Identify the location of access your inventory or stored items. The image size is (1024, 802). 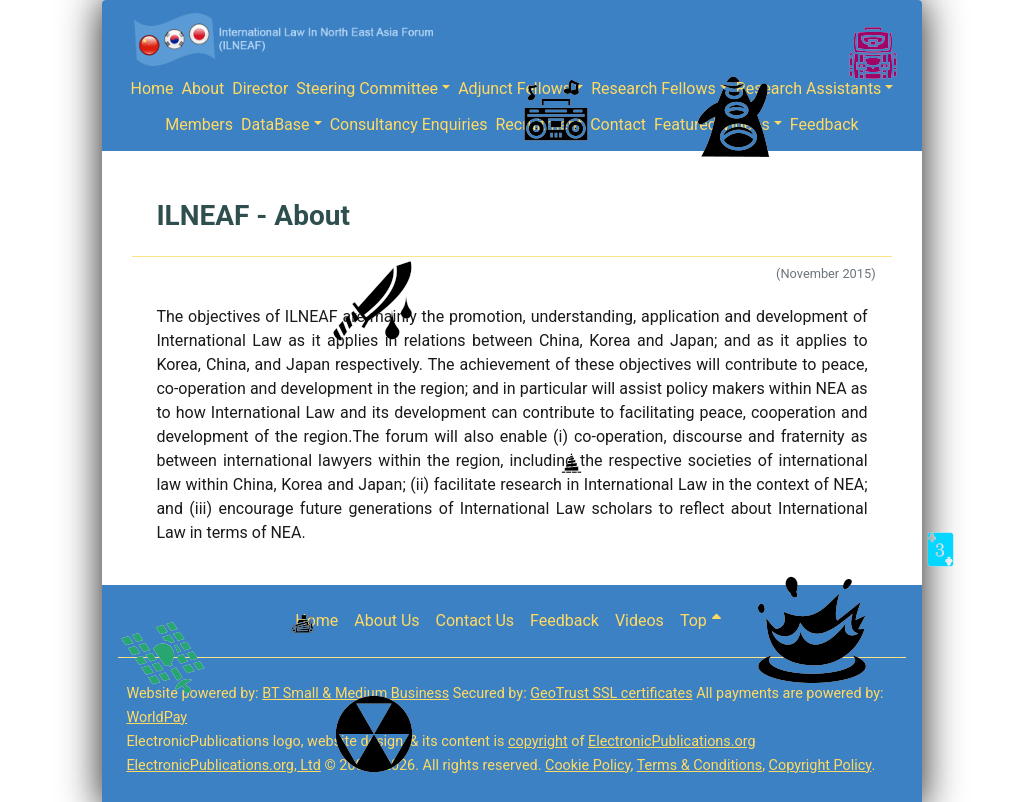
(873, 53).